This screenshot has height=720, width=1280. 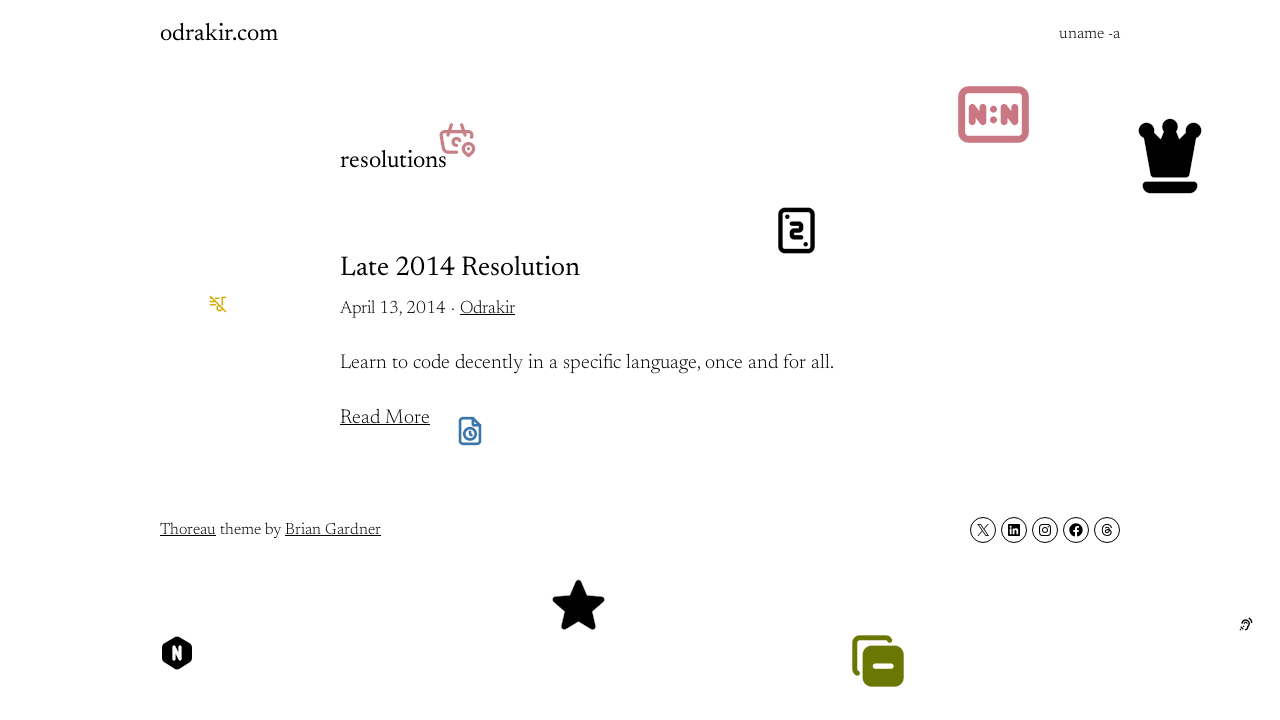 What do you see at coordinates (456, 138) in the screenshot?
I see `view pickup location for your basket` at bounding box center [456, 138].